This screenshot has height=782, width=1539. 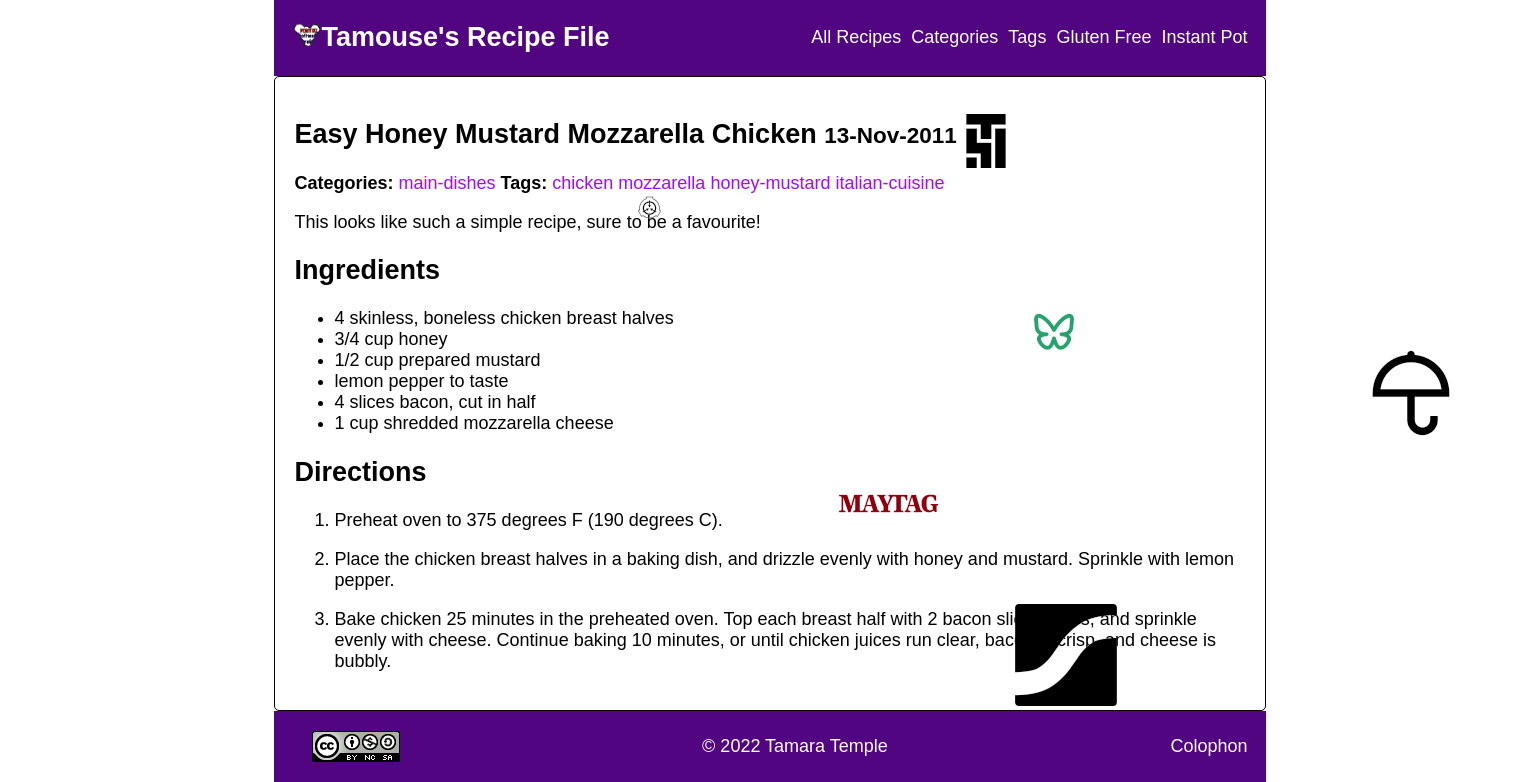 What do you see at coordinates (888, 503) in the screenshot?
I see `maytag brand logo` at bounding box center [888, 503].